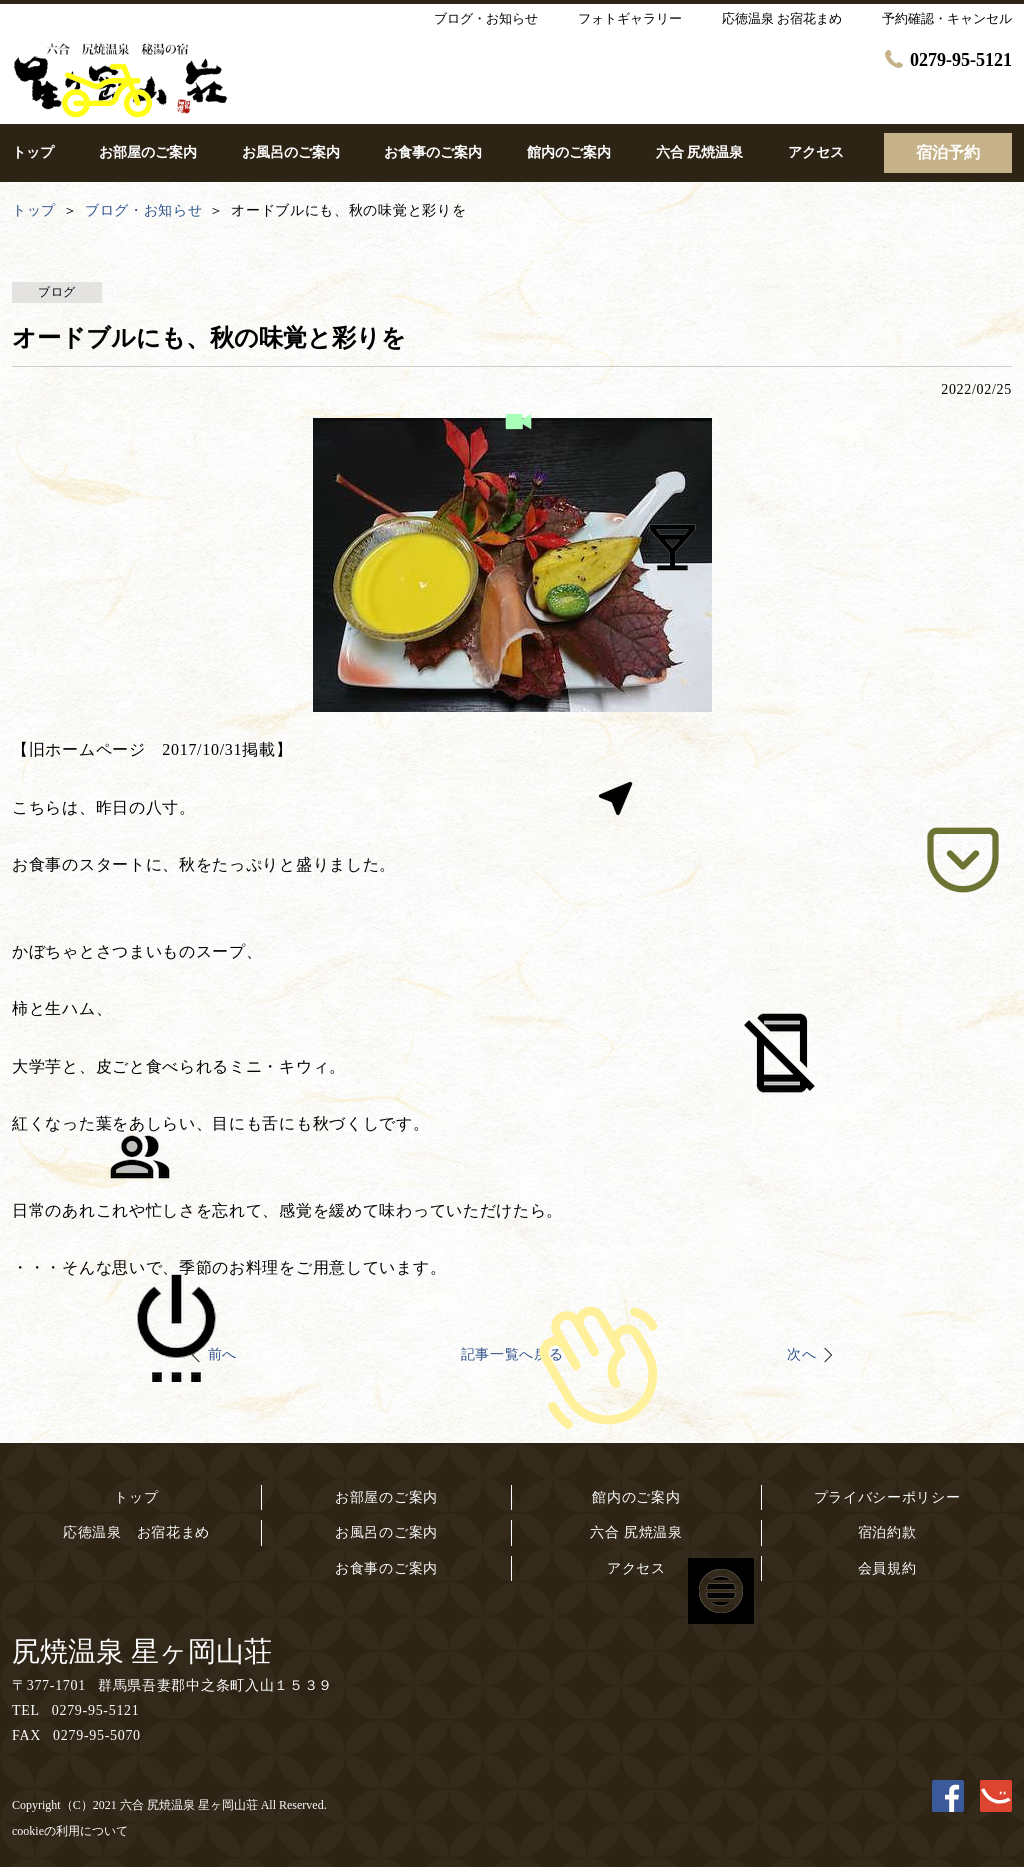 The height and width of the screenshot is (1867, 1024). What do you see at coordinates (518, 421) in the screenshot?
I see `start a video call` at bounding box center [518, 421].